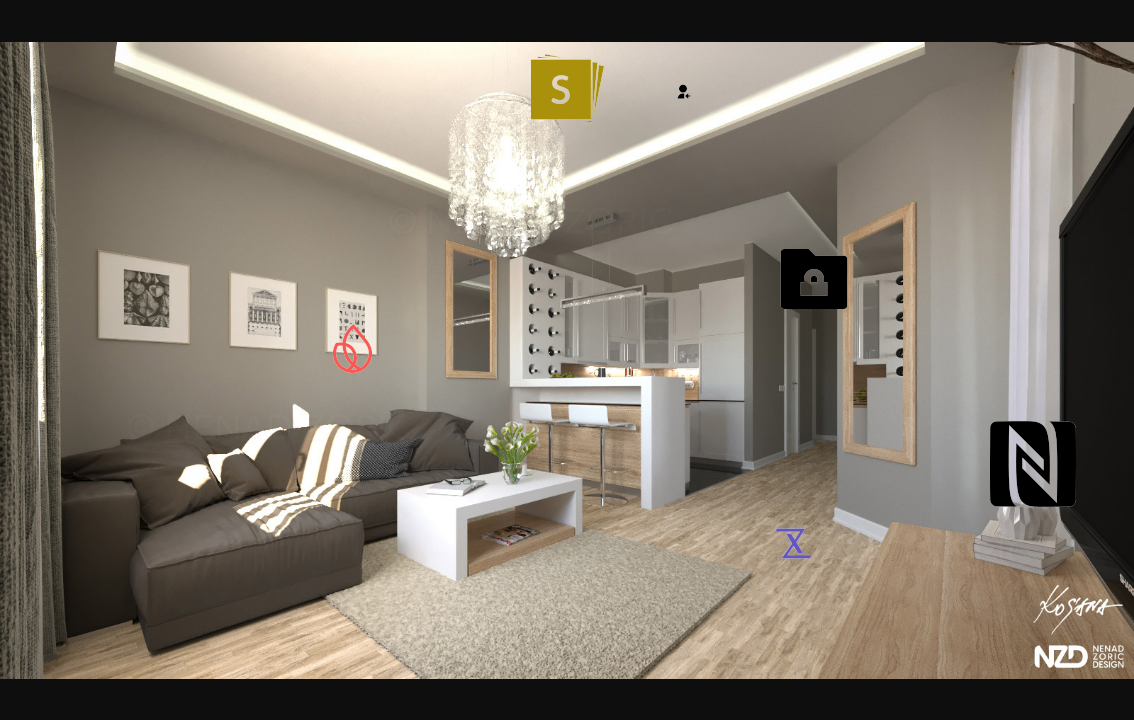 The width and height of the screenshot is (1134, 720). What do you see at coordinates (814, 279) in the screenshot?
I see `access a password-protected folder` at bounding box center [814, 279].